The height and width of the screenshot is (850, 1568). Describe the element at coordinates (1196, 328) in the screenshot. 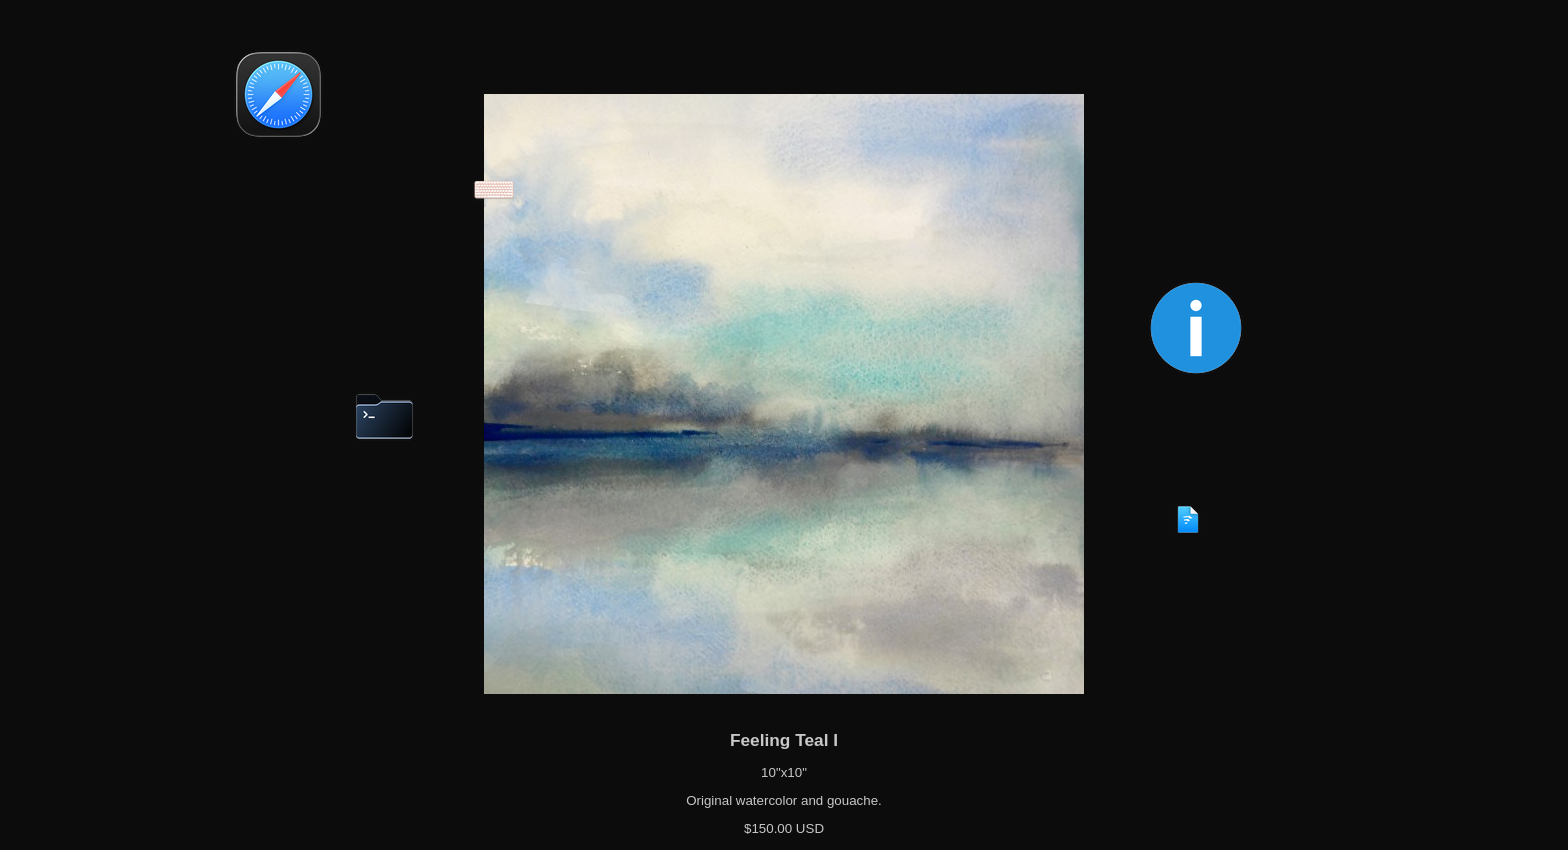

I see `view more information about this item` at that location.